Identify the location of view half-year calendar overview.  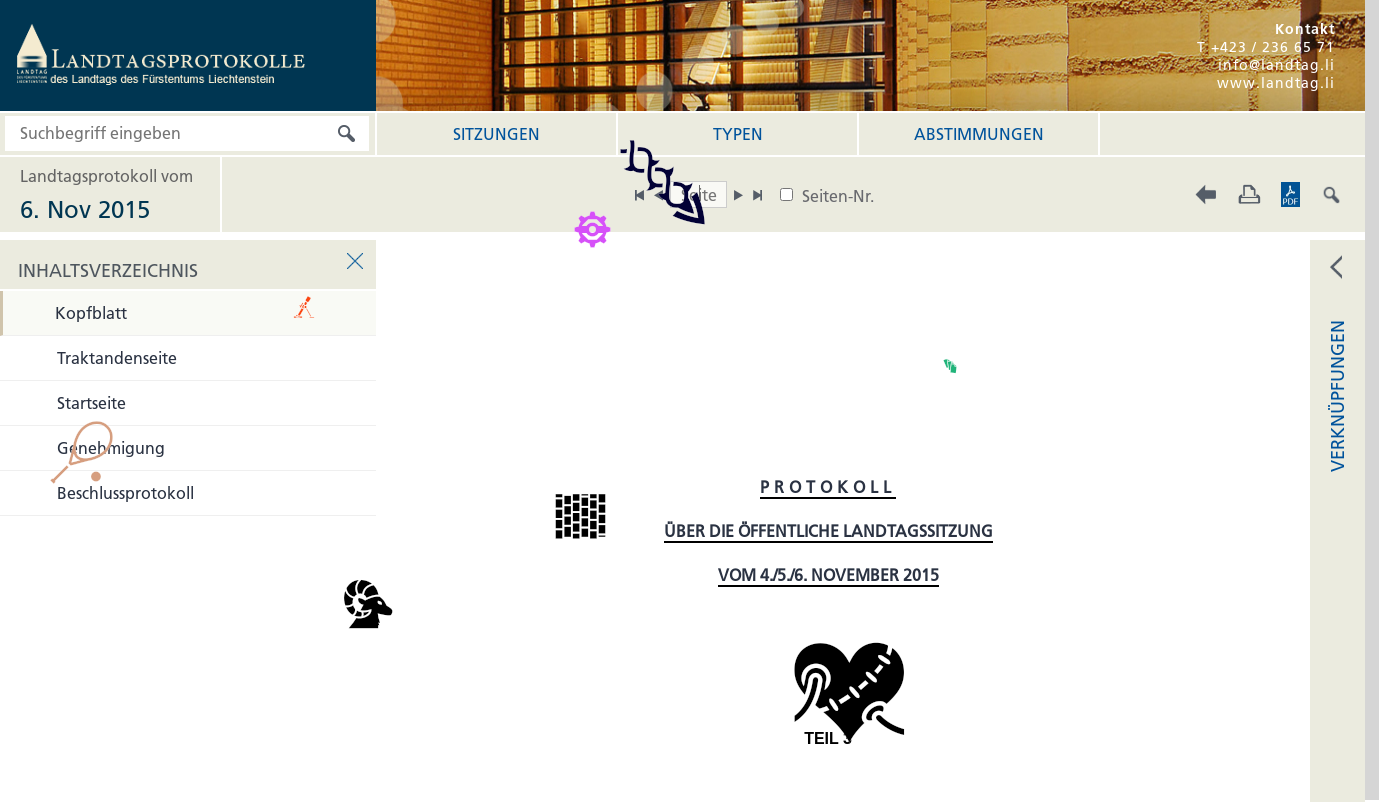
(580, 515).